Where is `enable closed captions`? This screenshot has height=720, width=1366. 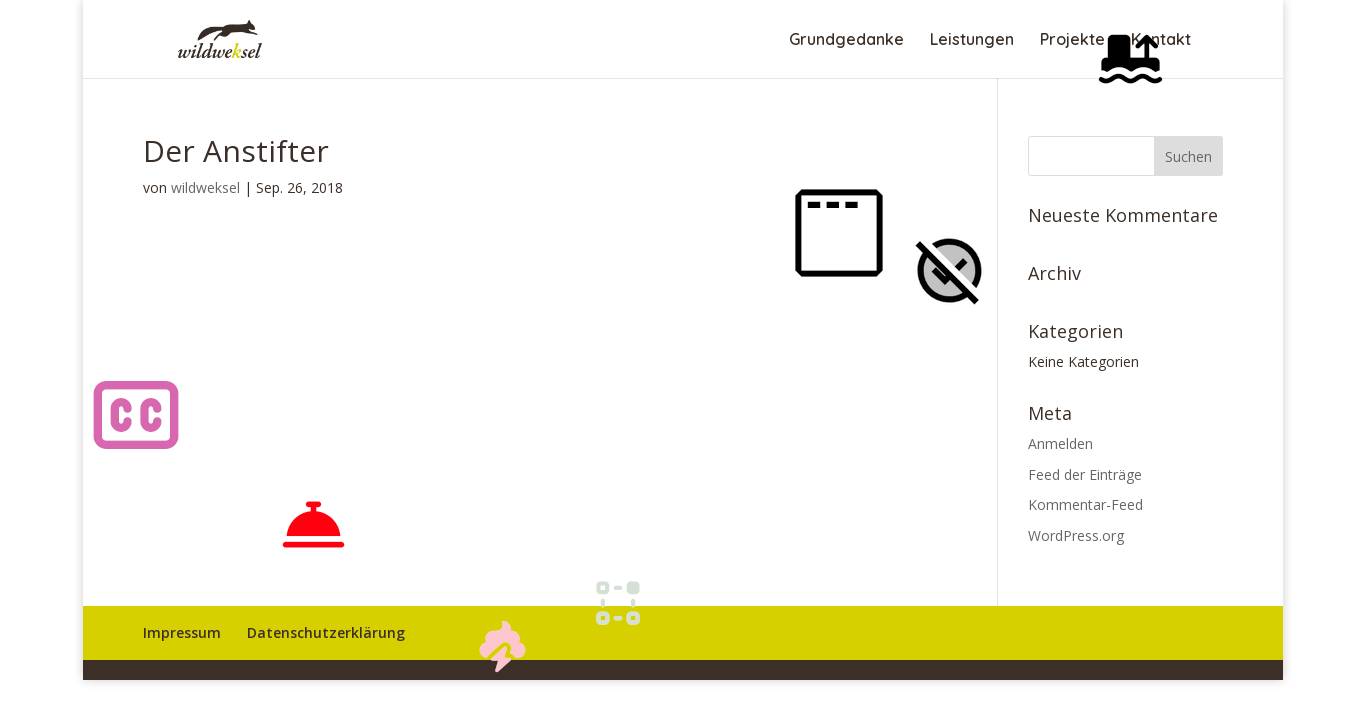
enable closed captions is located at coordinates (136, 415).